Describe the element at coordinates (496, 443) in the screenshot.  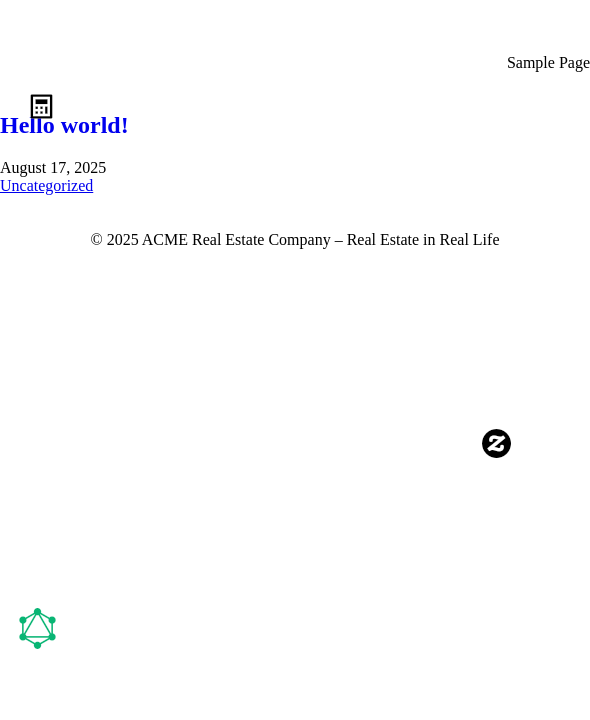
I see `visit zazzle website or store` at that location.